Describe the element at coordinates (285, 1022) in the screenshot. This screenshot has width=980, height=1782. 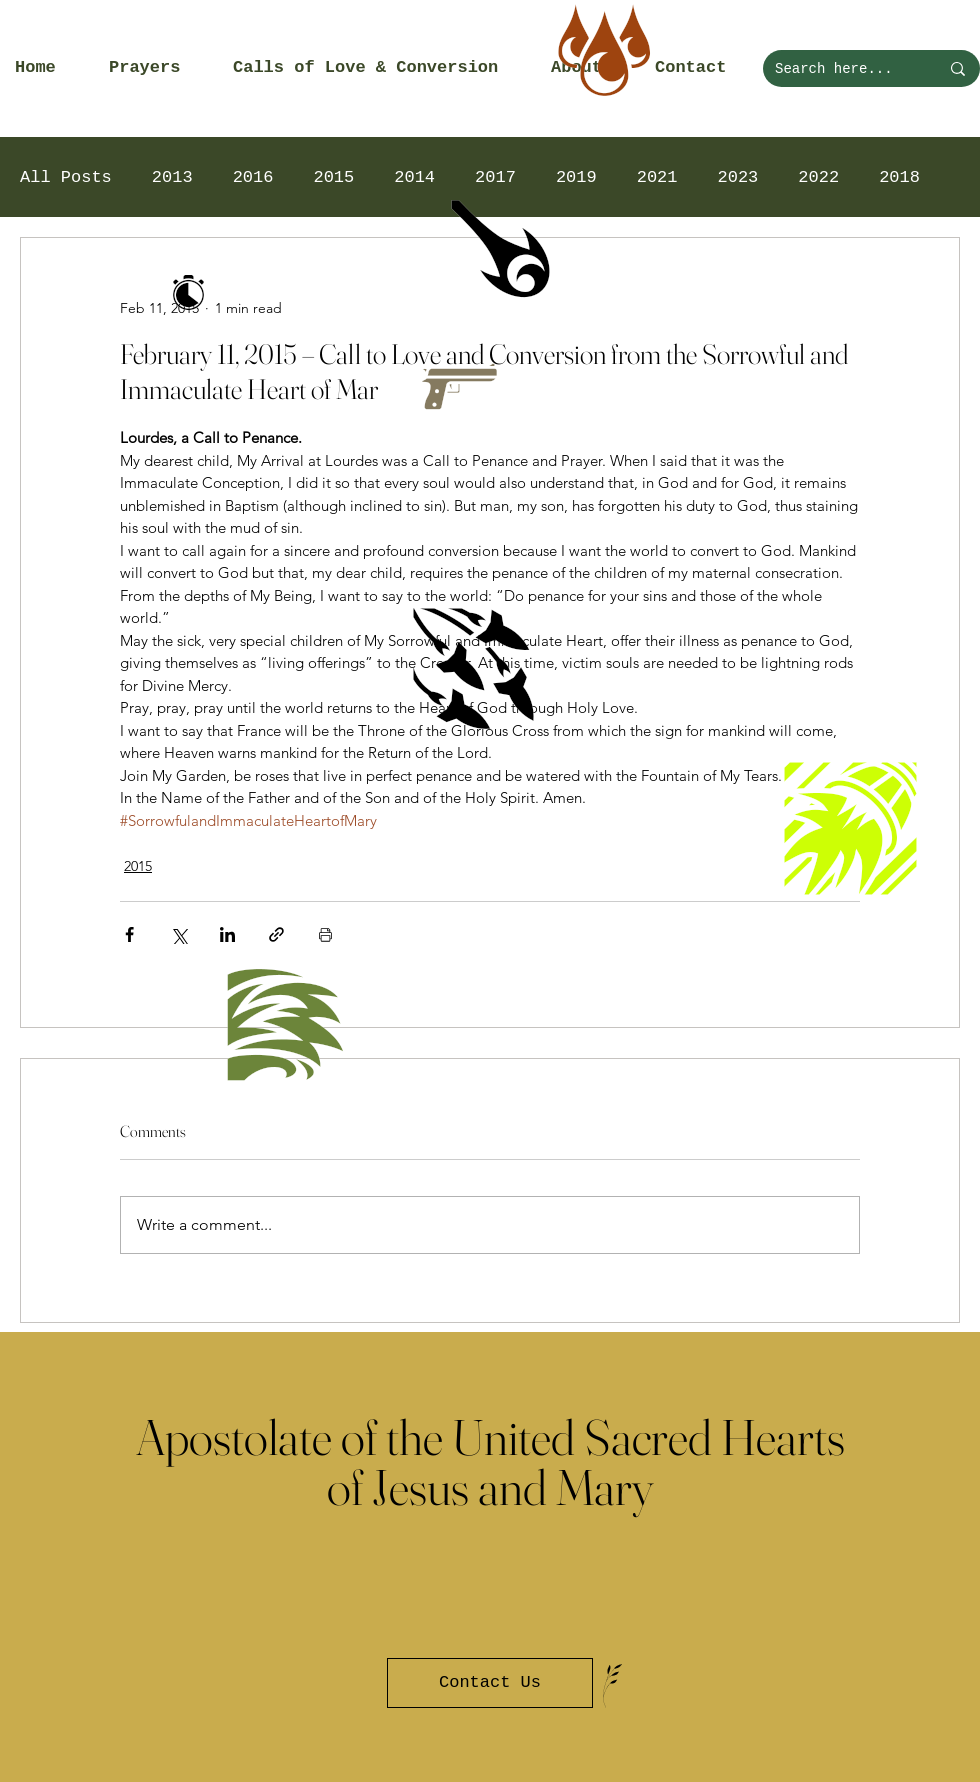
I see `activate fire-based attack or ability` at that location.